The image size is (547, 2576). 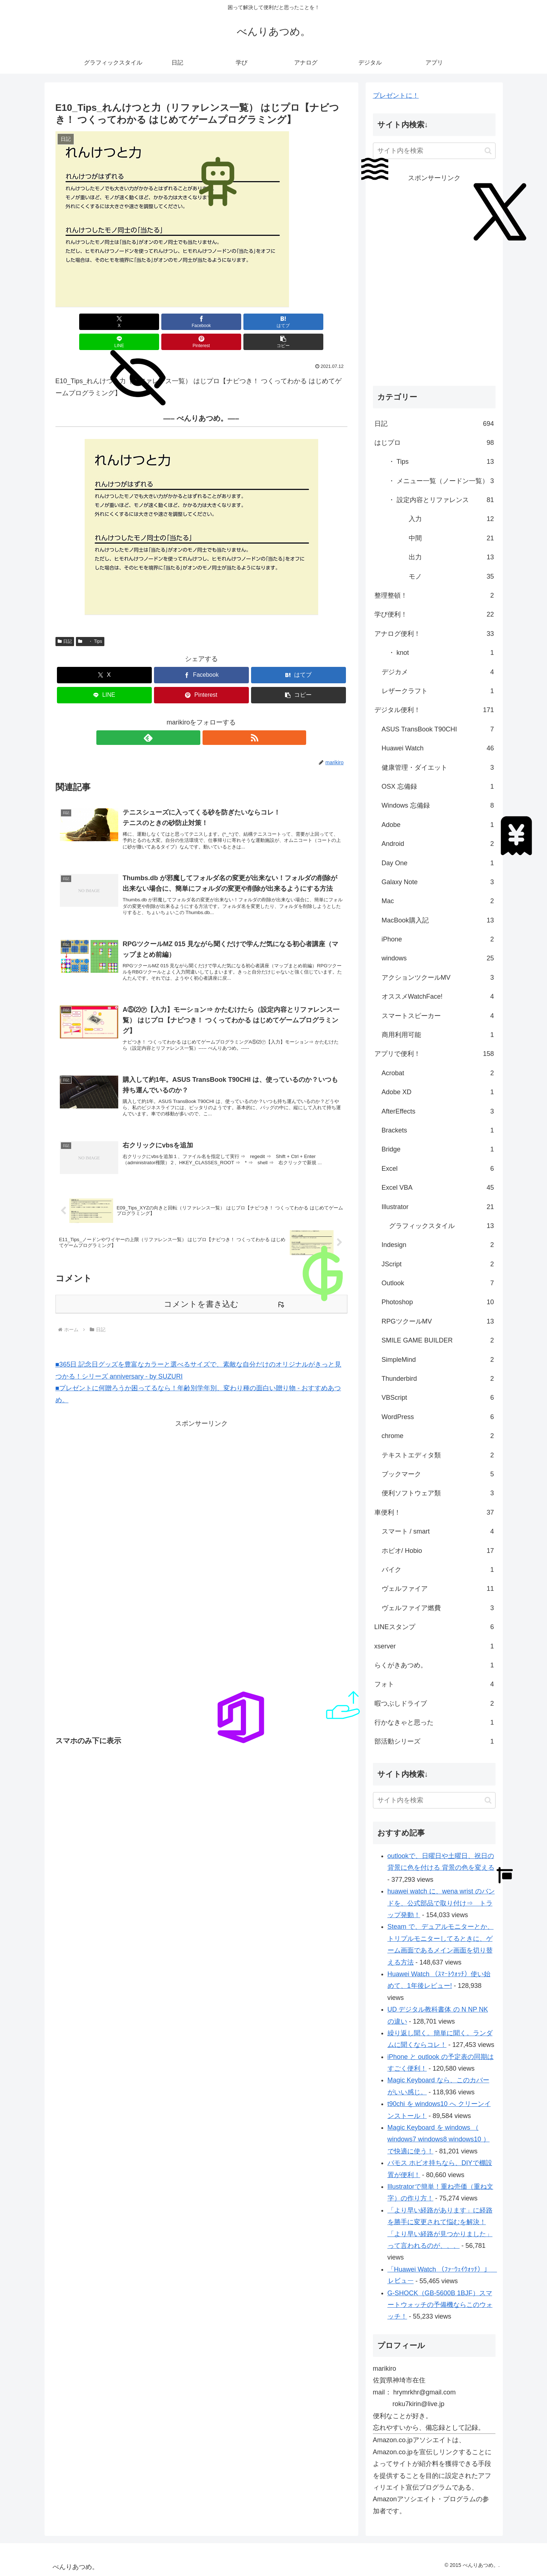 I want to click on indicates water-related content or features, so click(x=375, y=169).